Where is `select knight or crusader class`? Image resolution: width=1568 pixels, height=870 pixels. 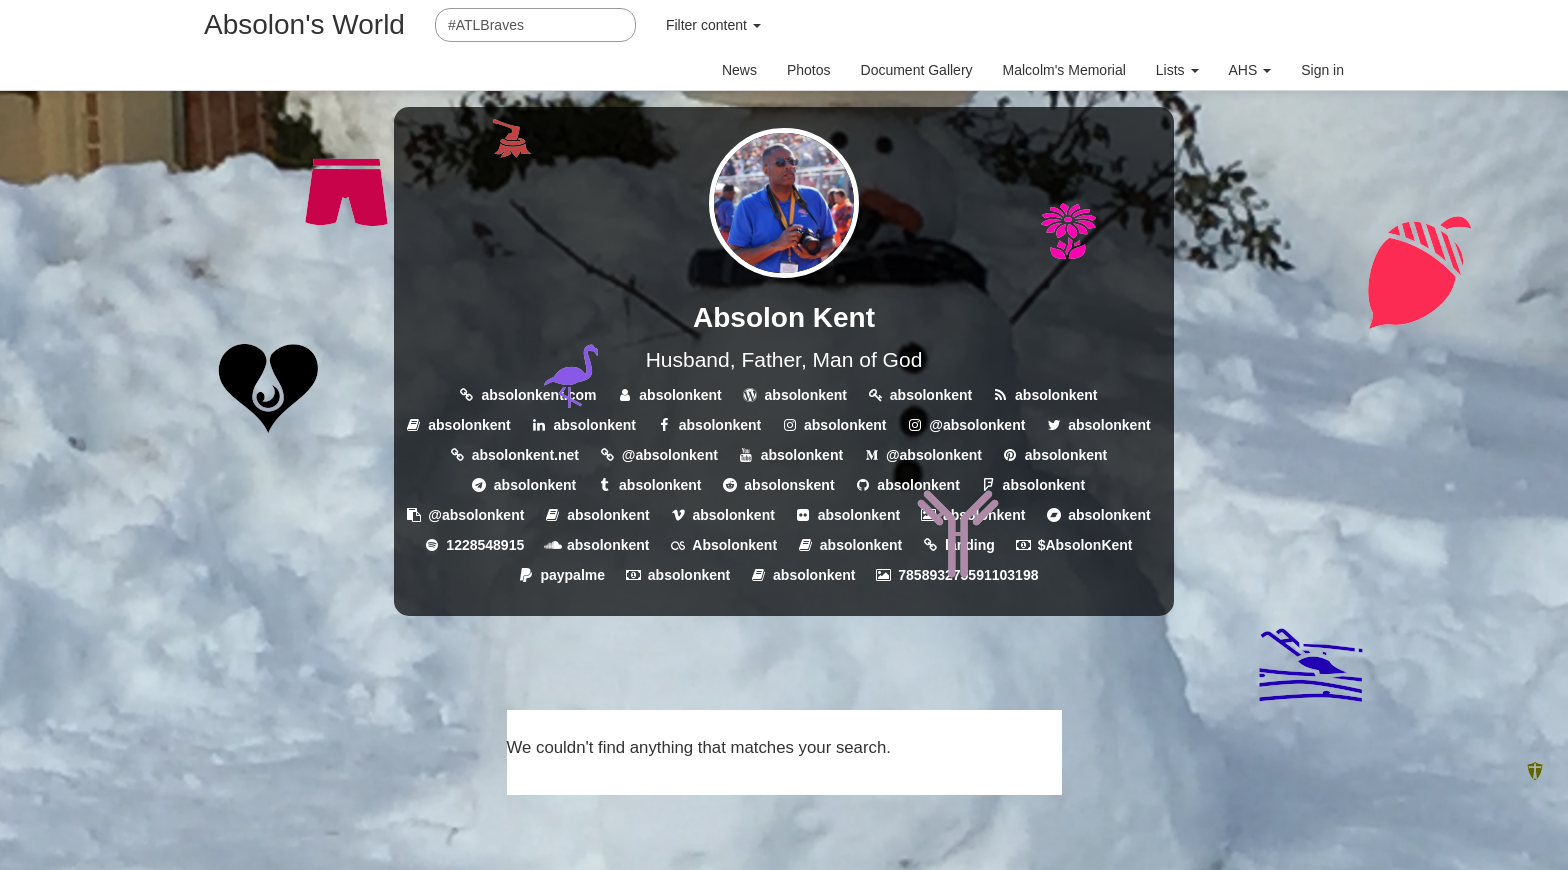
select knight or crusader class is located at coordinates (1535, 771).